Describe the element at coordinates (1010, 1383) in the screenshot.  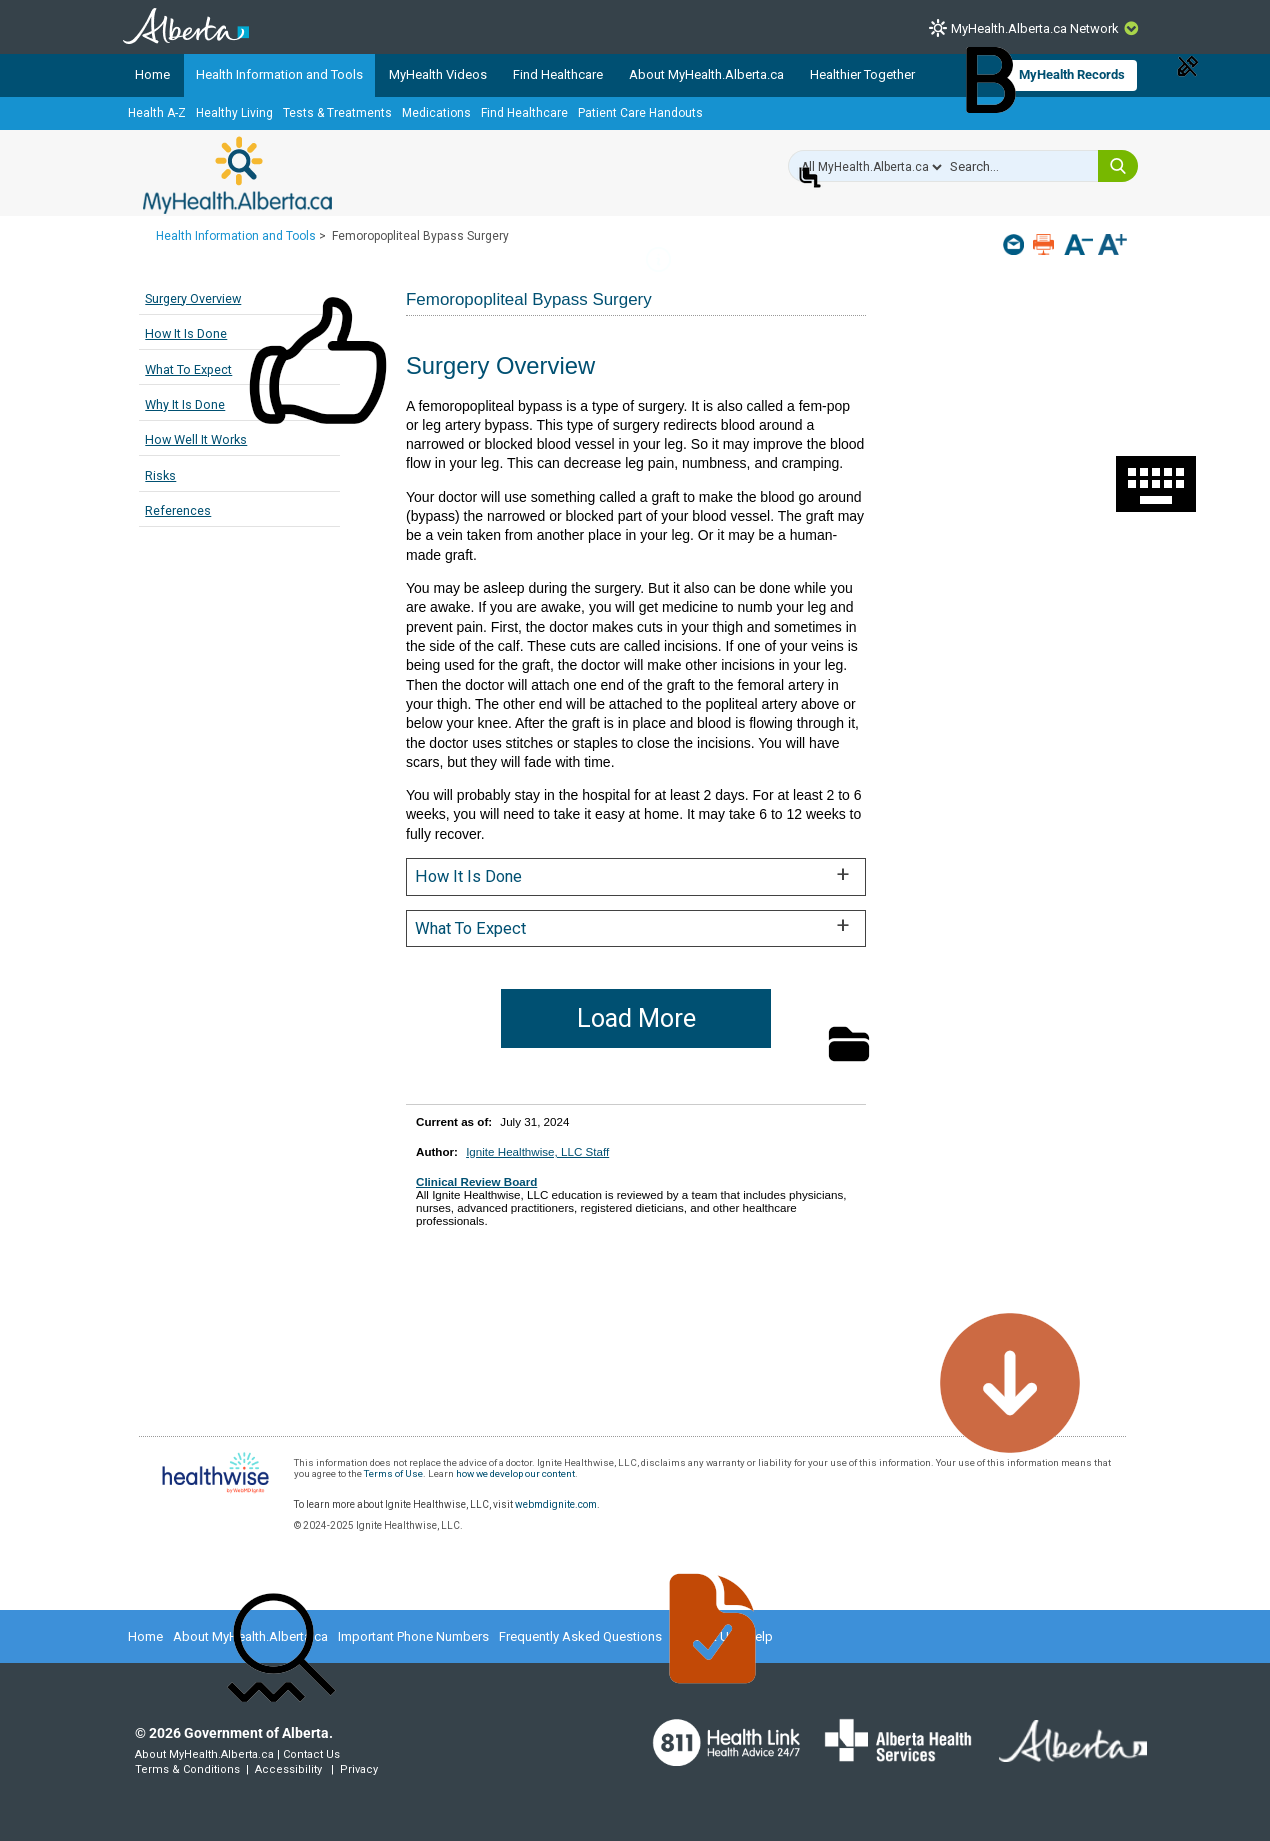
I see `download file or content` at that location.